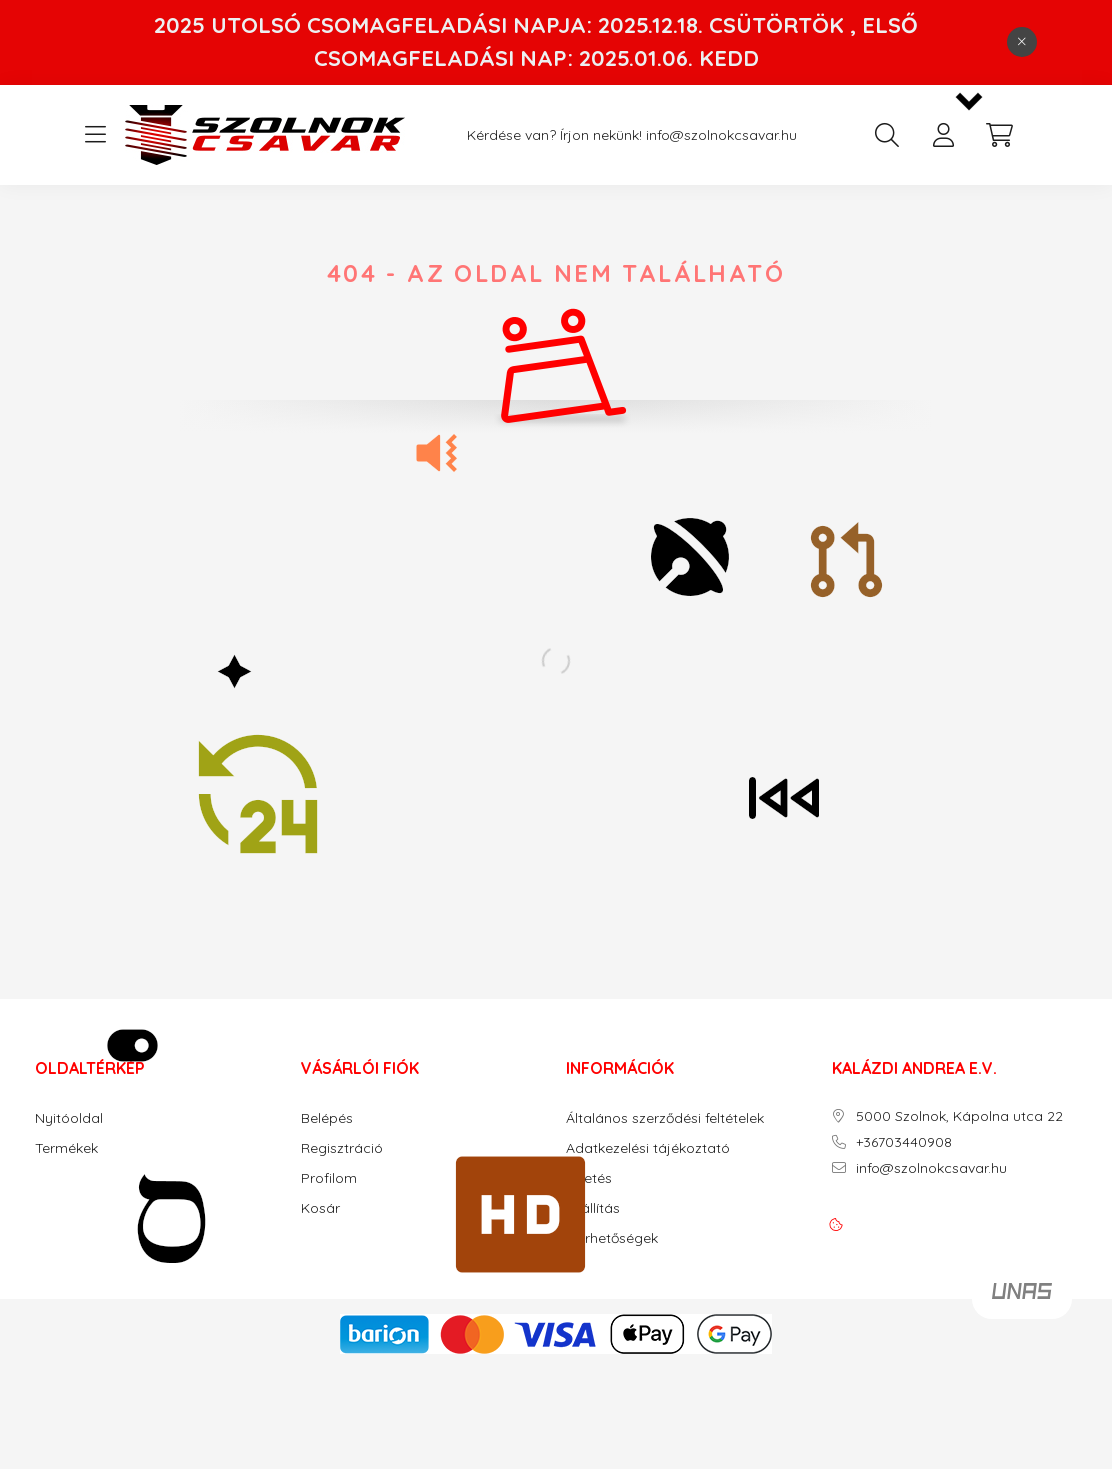 Image resolution: width=1112 pixels, height=1469 pixels. What do you see at coordinates (520, 1214) in the screenshot?
I see `indicates high definition video quality` at bounding box center [520, 1214].